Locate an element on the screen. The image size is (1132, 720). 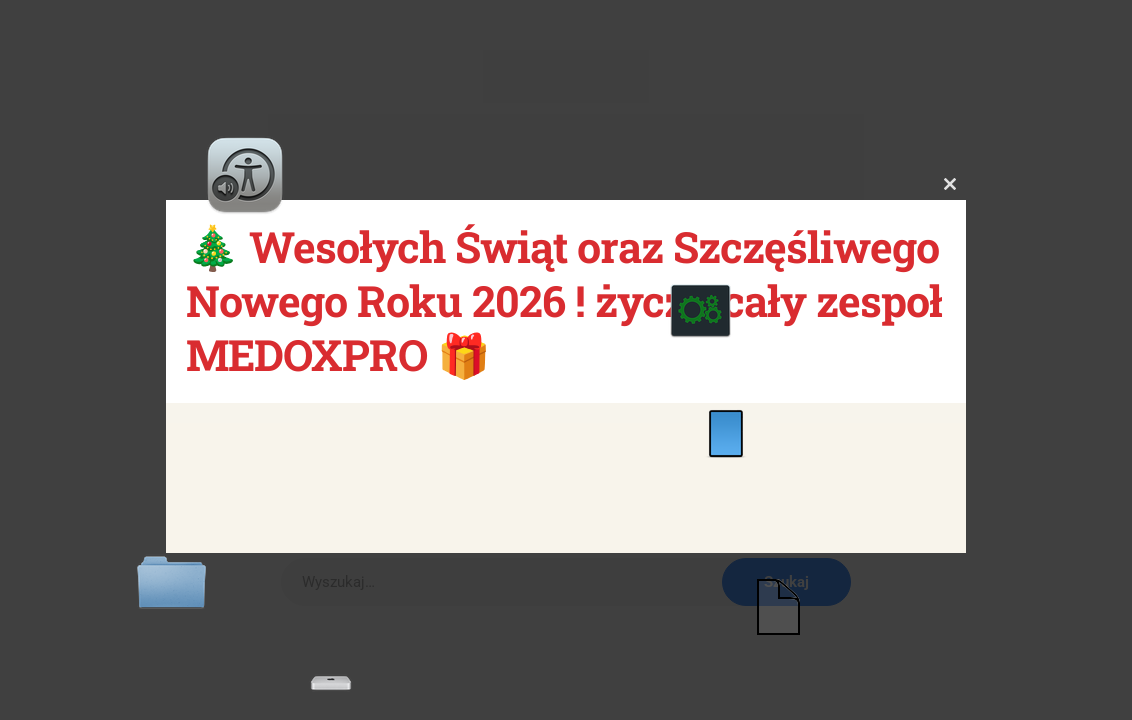
access notes or text annotations in the organizer is located at coordinates (171, 584).